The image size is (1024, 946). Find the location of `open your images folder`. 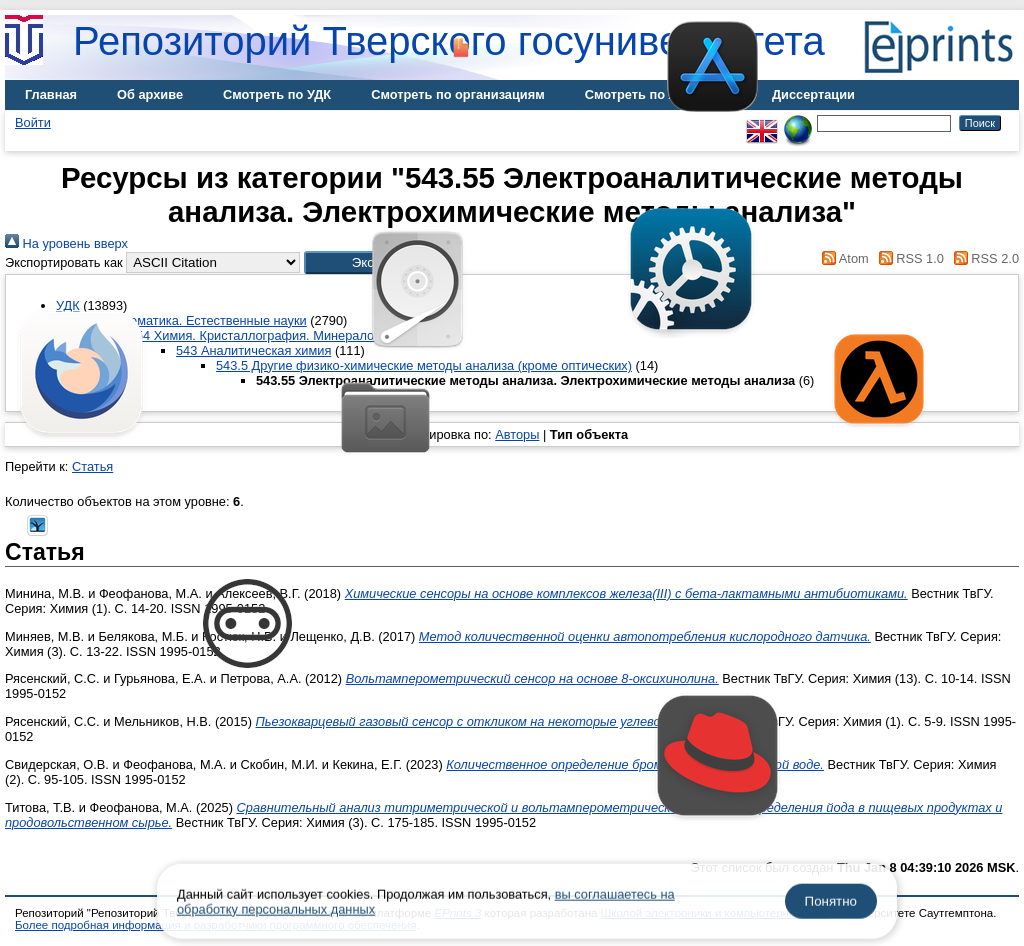

open your images folder is located at coordinates (385, 417).